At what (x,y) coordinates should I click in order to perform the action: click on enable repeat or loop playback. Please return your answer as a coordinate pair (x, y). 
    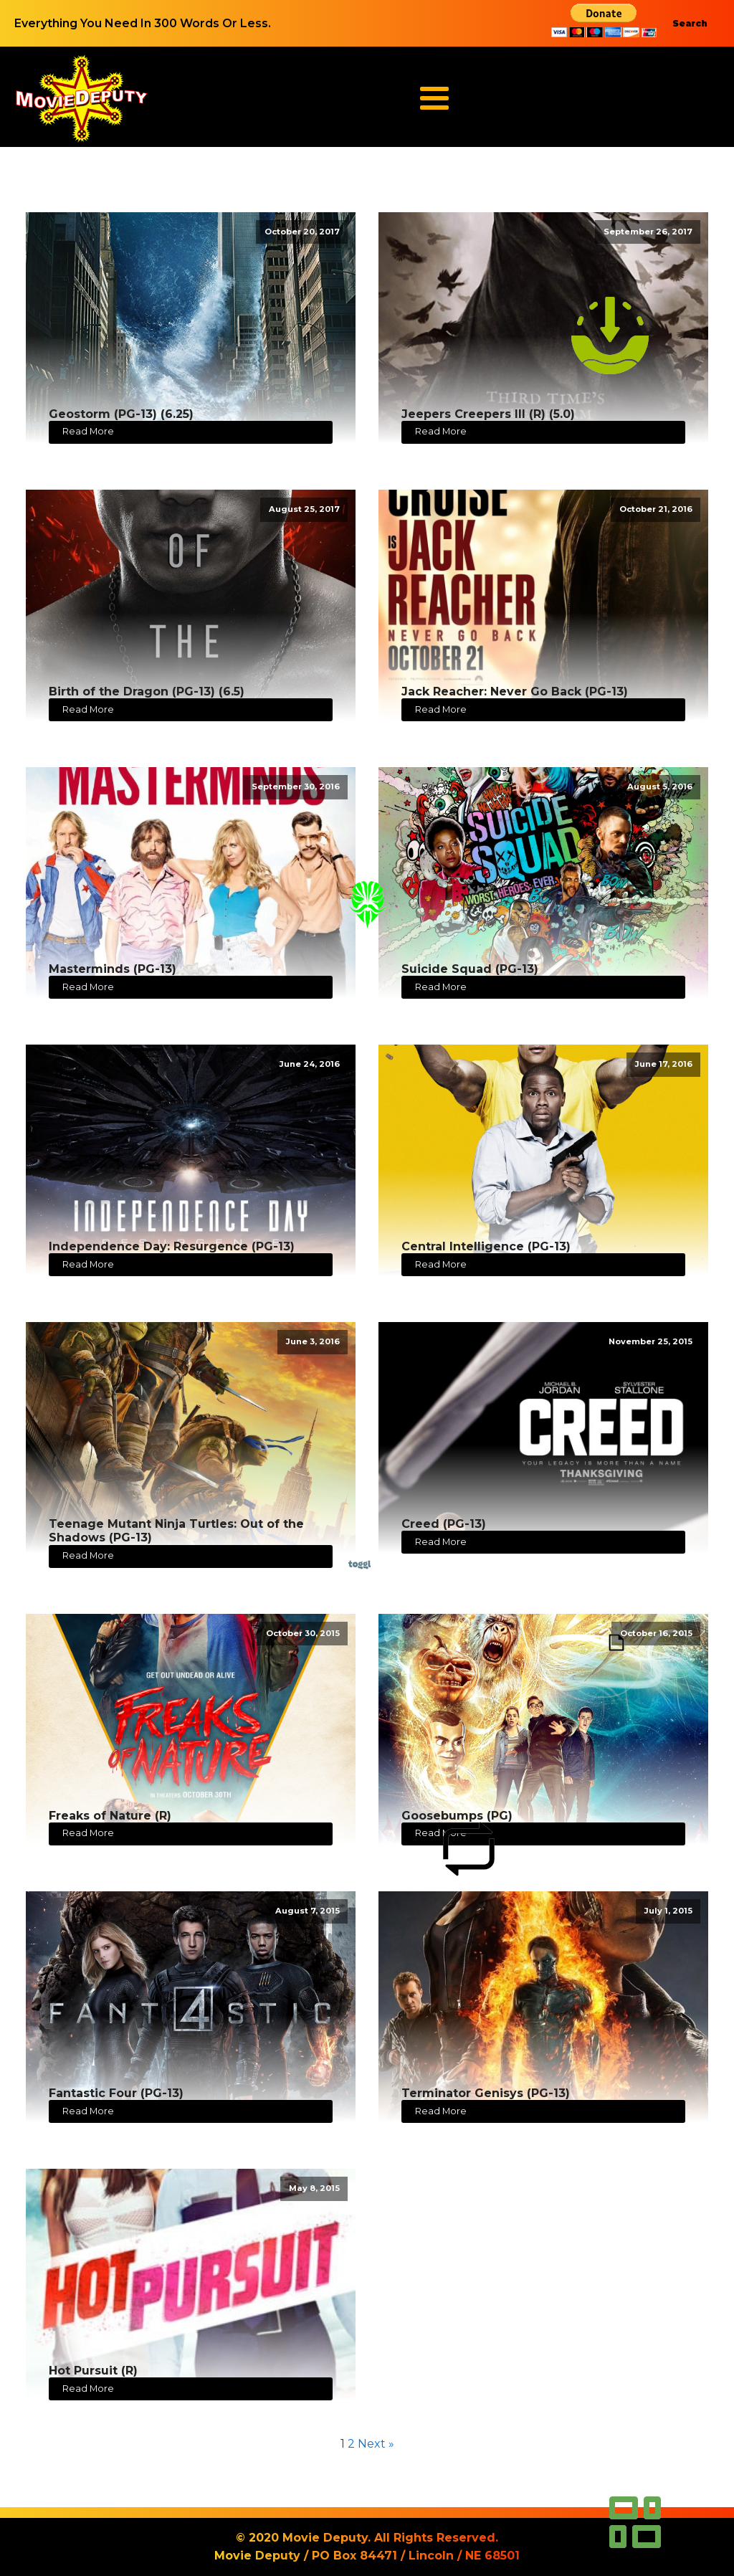
    Looking at the image, I should click on (469, 1849).